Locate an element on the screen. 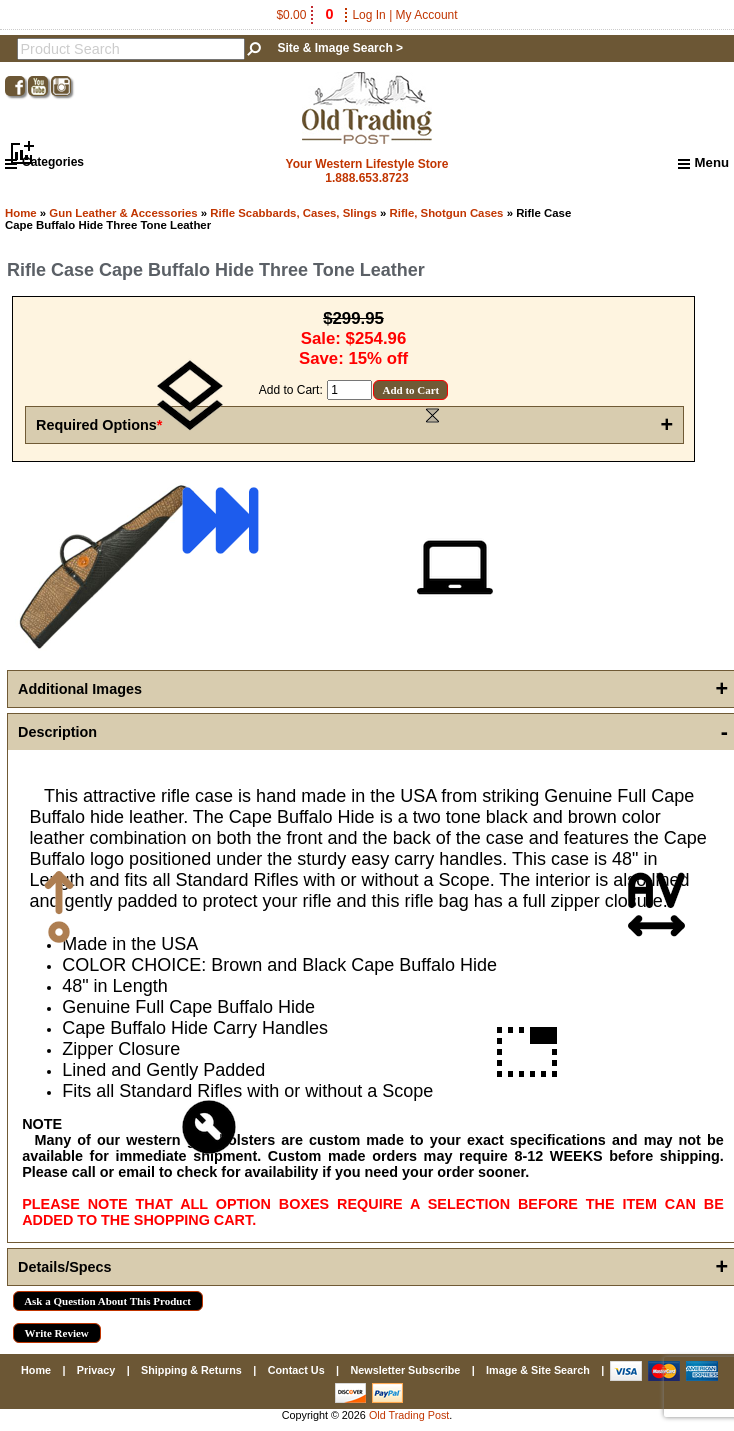 The width and height of the screenshot is (734, 1431). an inactive or unselected browser tab is located at coordinates (527, 1052).